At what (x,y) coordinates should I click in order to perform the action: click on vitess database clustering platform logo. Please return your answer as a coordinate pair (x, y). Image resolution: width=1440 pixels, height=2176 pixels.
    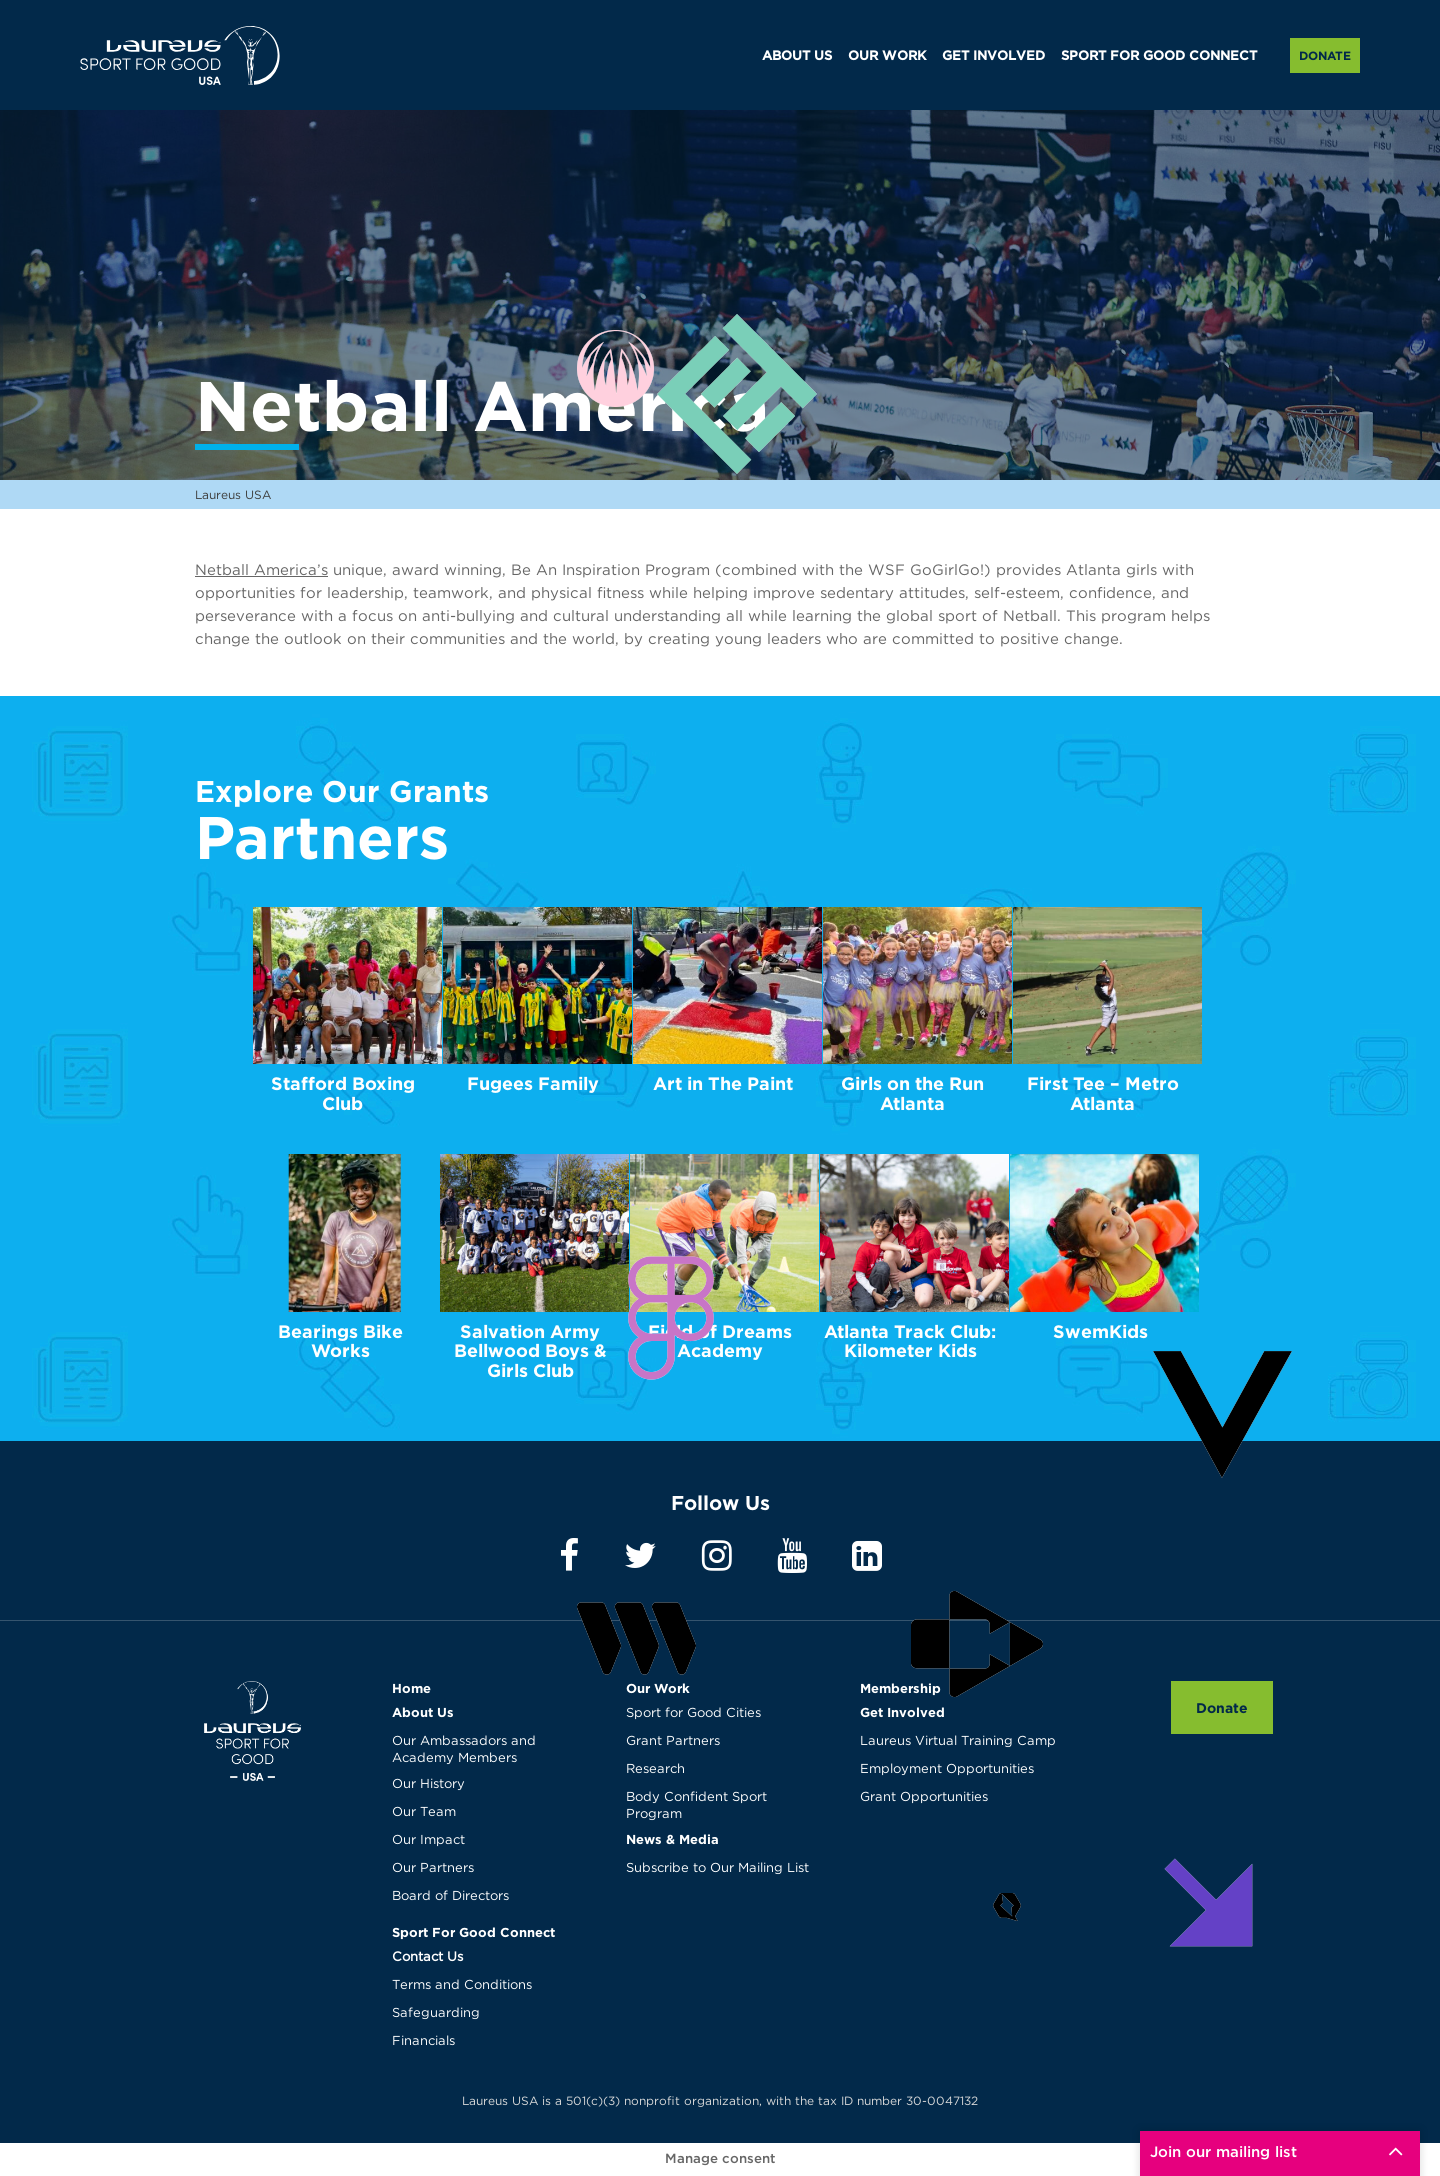
    Looking at the image, I should click on (1222, 1414).